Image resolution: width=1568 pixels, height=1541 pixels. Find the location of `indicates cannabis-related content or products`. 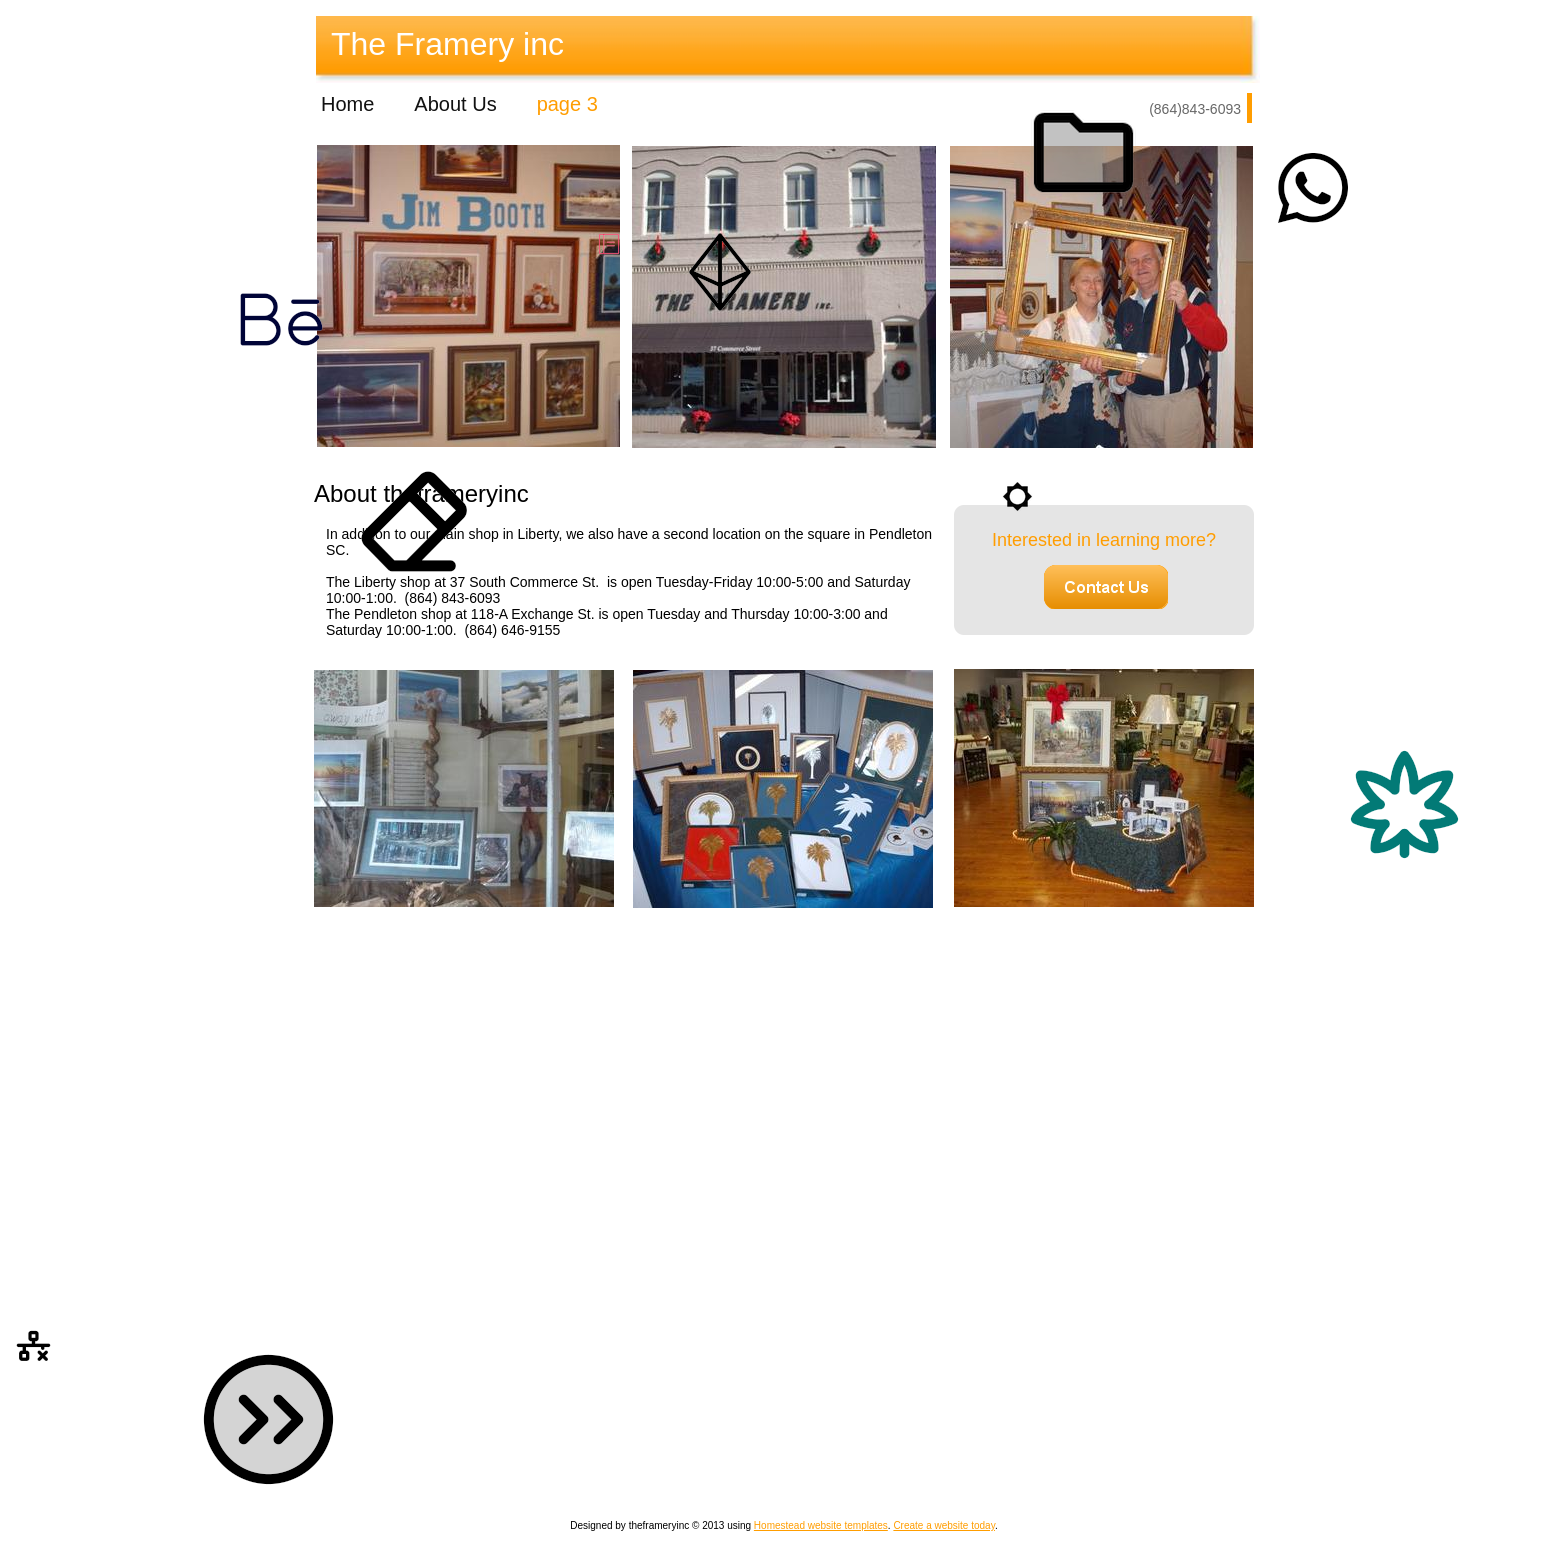

indicates cannabis-related content or products is located at coordinates (1404, 804).